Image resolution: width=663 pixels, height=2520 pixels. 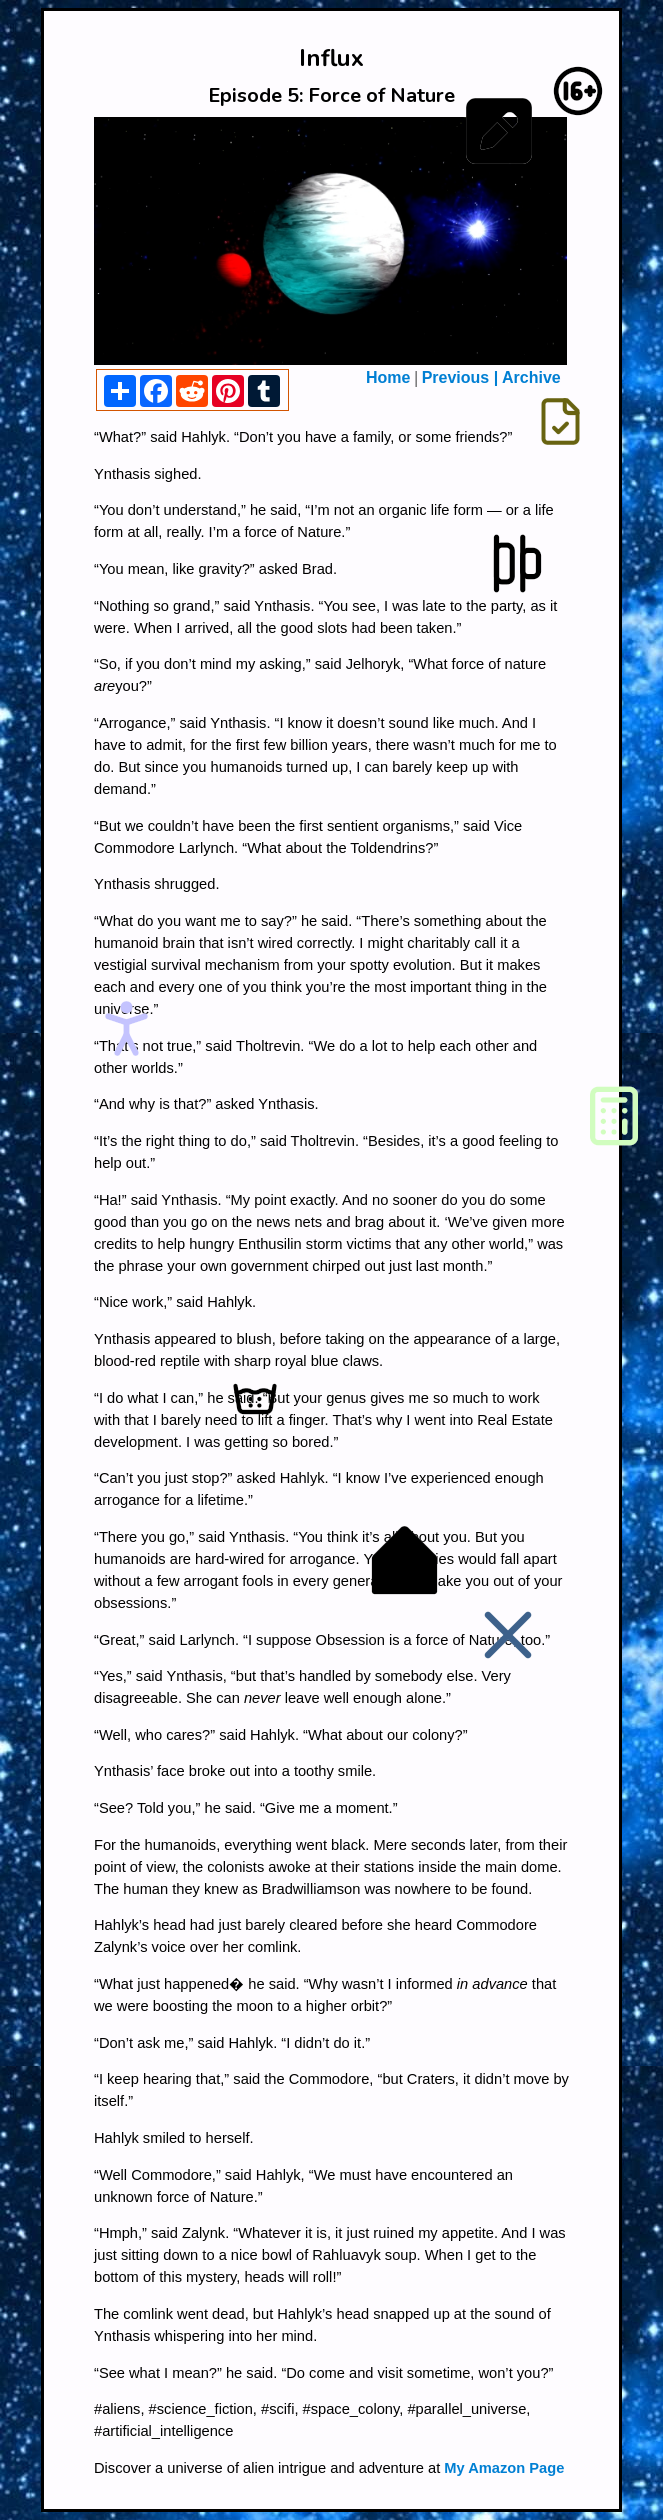 I want to click on open the calculator app, so click(x=614, y=1116).